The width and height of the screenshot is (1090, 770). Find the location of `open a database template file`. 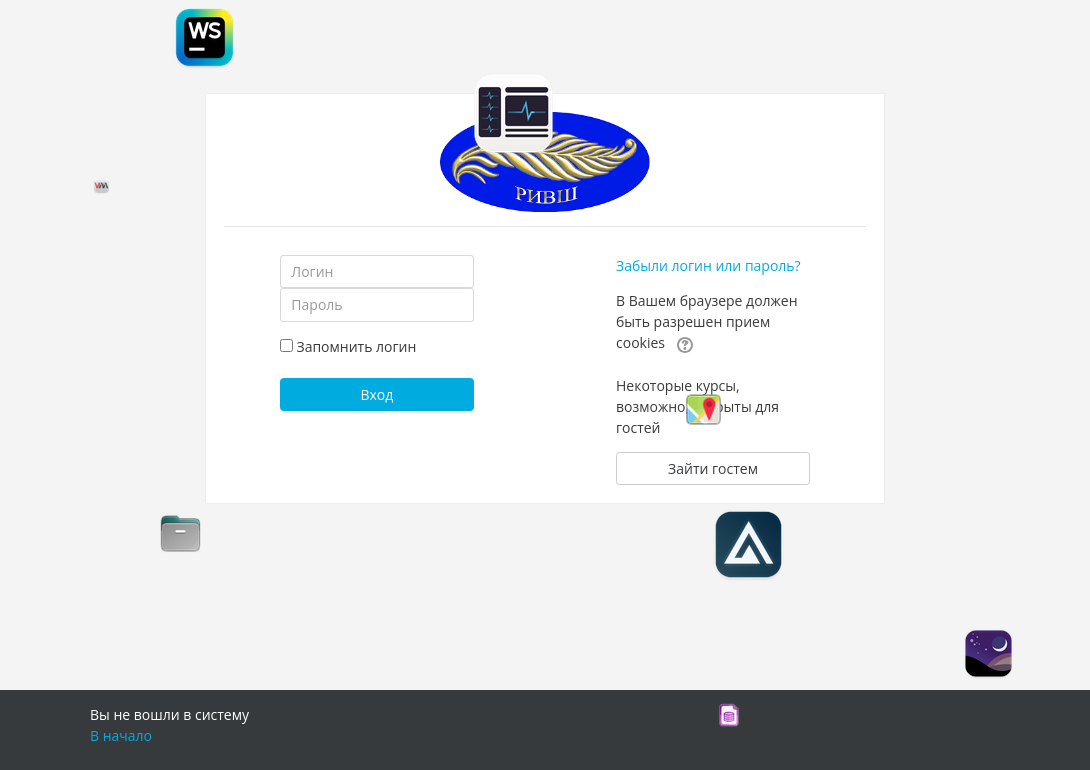

open a database template file is located at coordinates (729, 715).